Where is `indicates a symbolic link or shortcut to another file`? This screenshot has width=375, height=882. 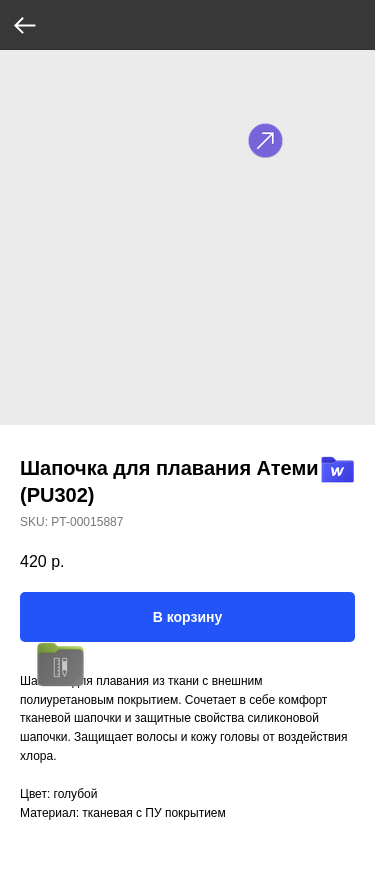
indicates a symbolic link or shortcut to another file is located at coordinates (265, 140).